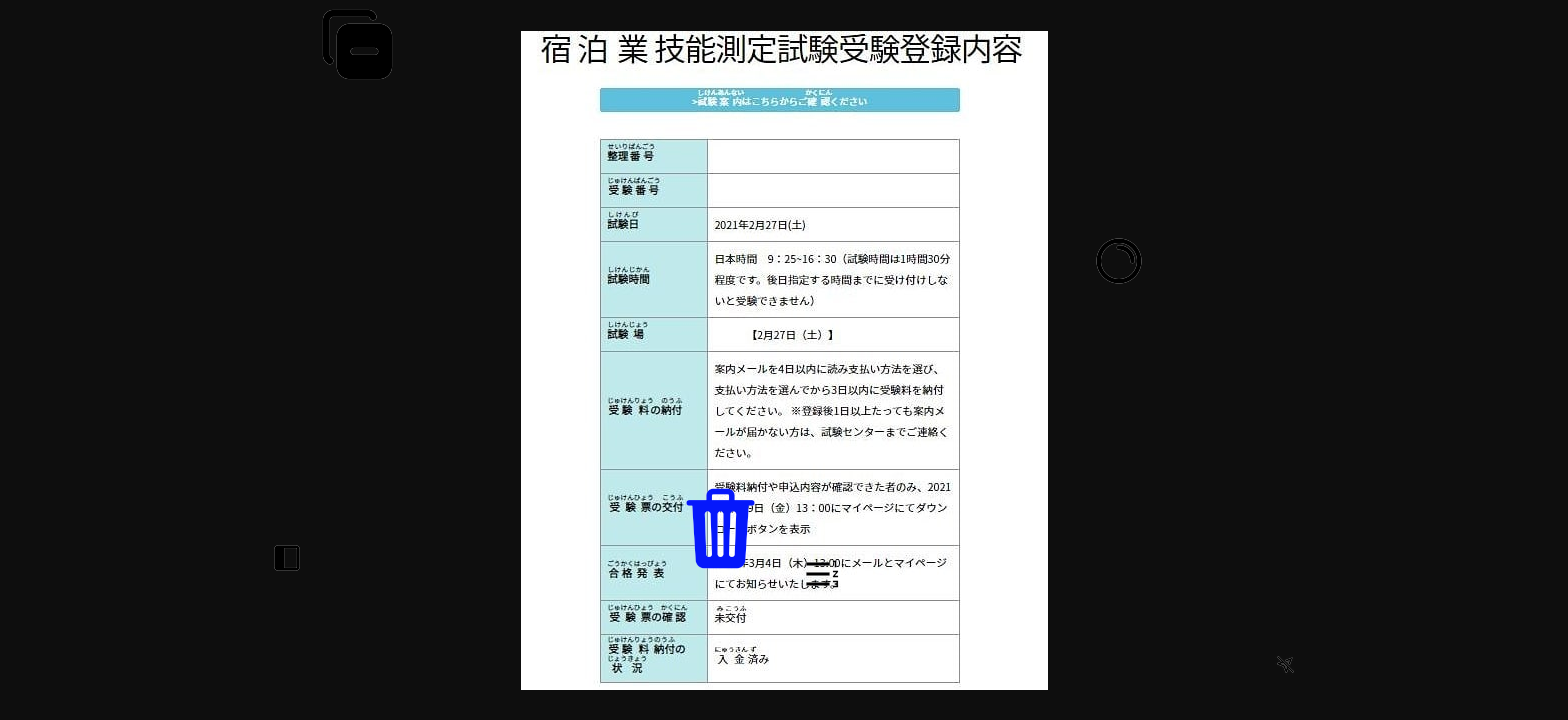 Image resolution: width=1568 pixels, height=720 pixels. I want to click on remove an item from clipboard, so click(357, 44).